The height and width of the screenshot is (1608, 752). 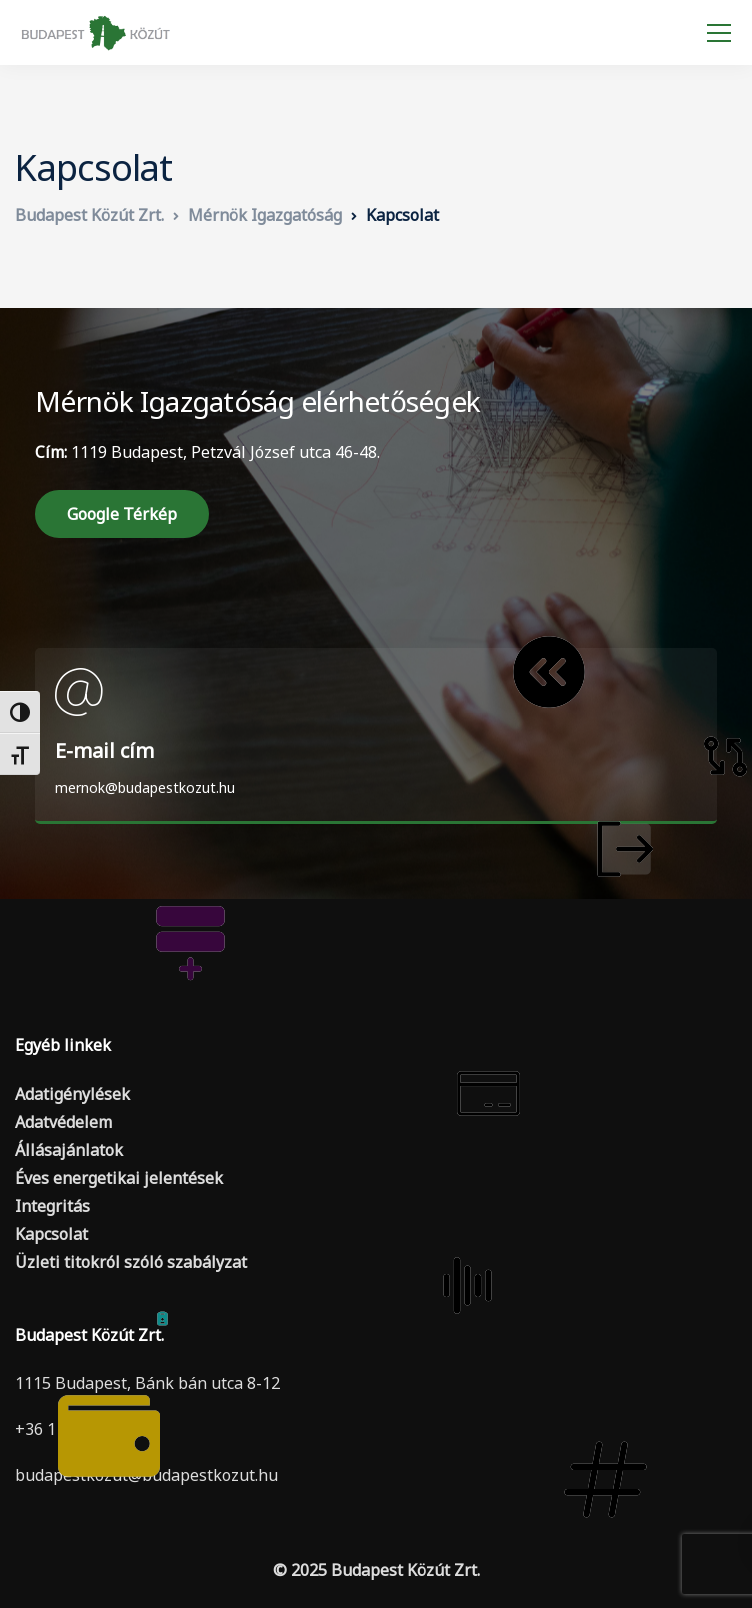 What do you see at coordinates (109, 1436) in the screenshot?
I see `access your wallet or payment methods` at bounding box center [109, 1436].